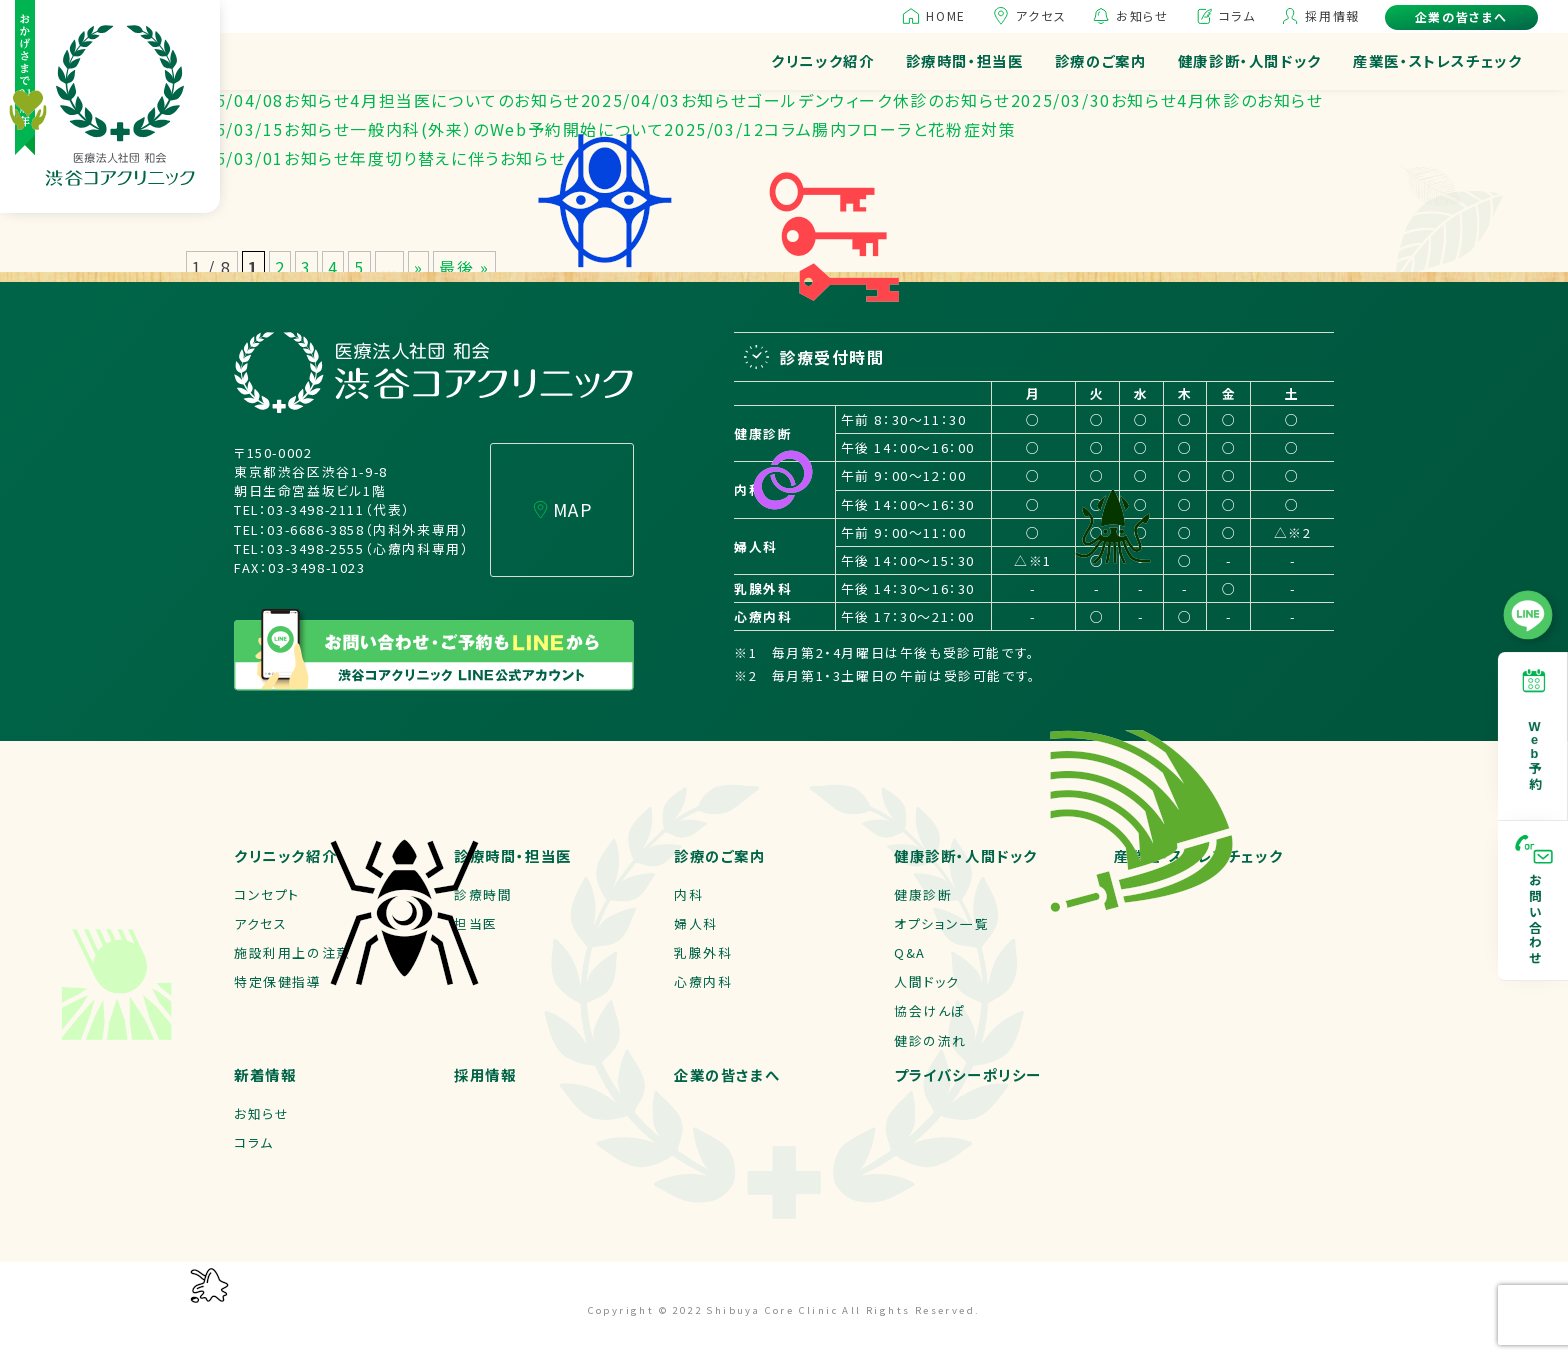  I want to click on activate blade sweep attack, so click(1141, 821).